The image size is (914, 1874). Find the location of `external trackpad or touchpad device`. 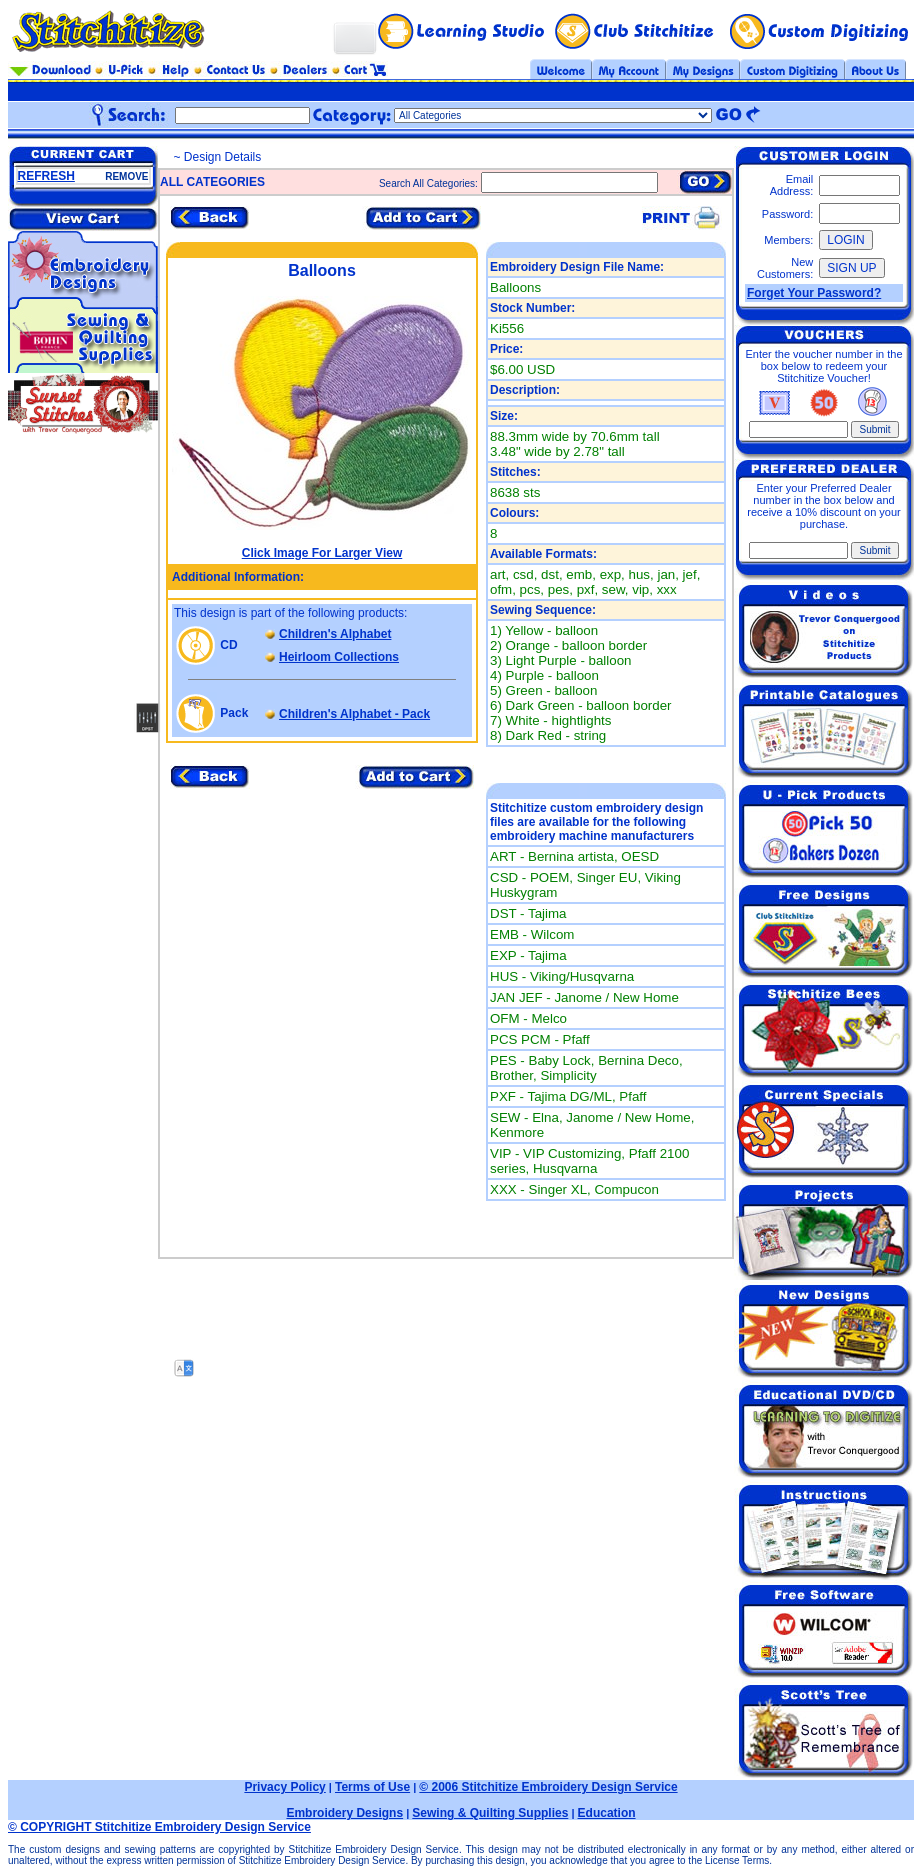

external trackpad or touchpad device is located at coordinates (355, 38).